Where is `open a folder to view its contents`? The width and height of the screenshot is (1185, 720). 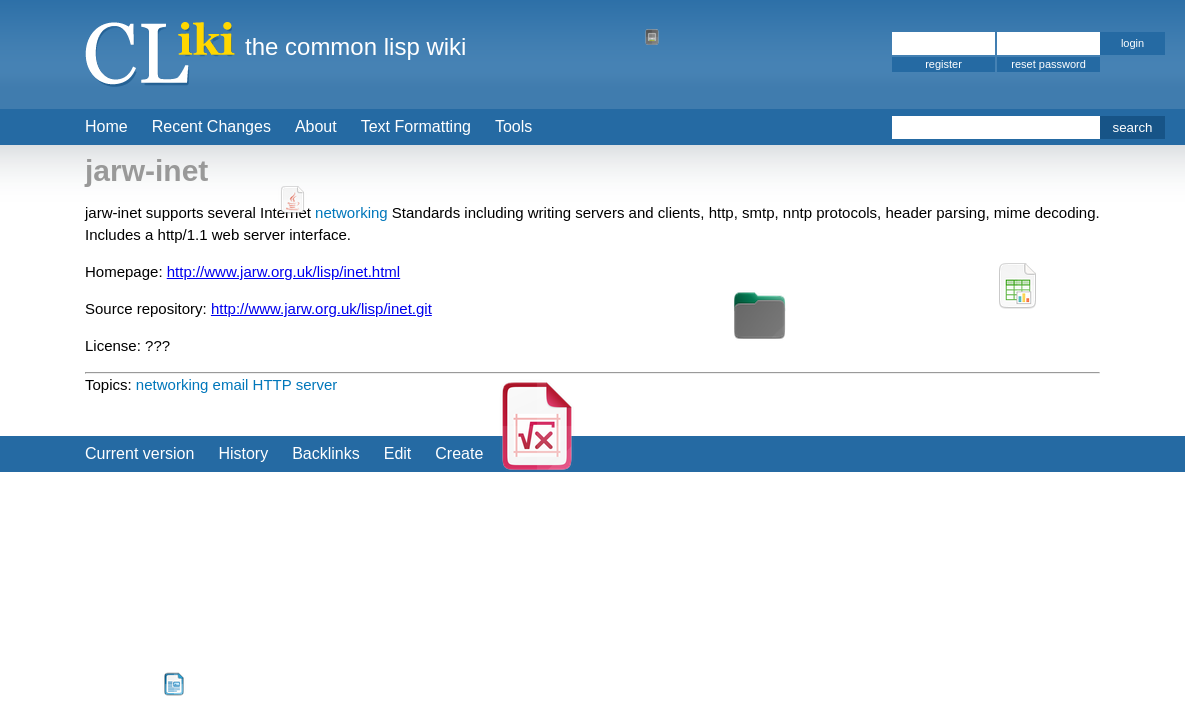 open a folder to view its contents is located at coordinates (759, 315).